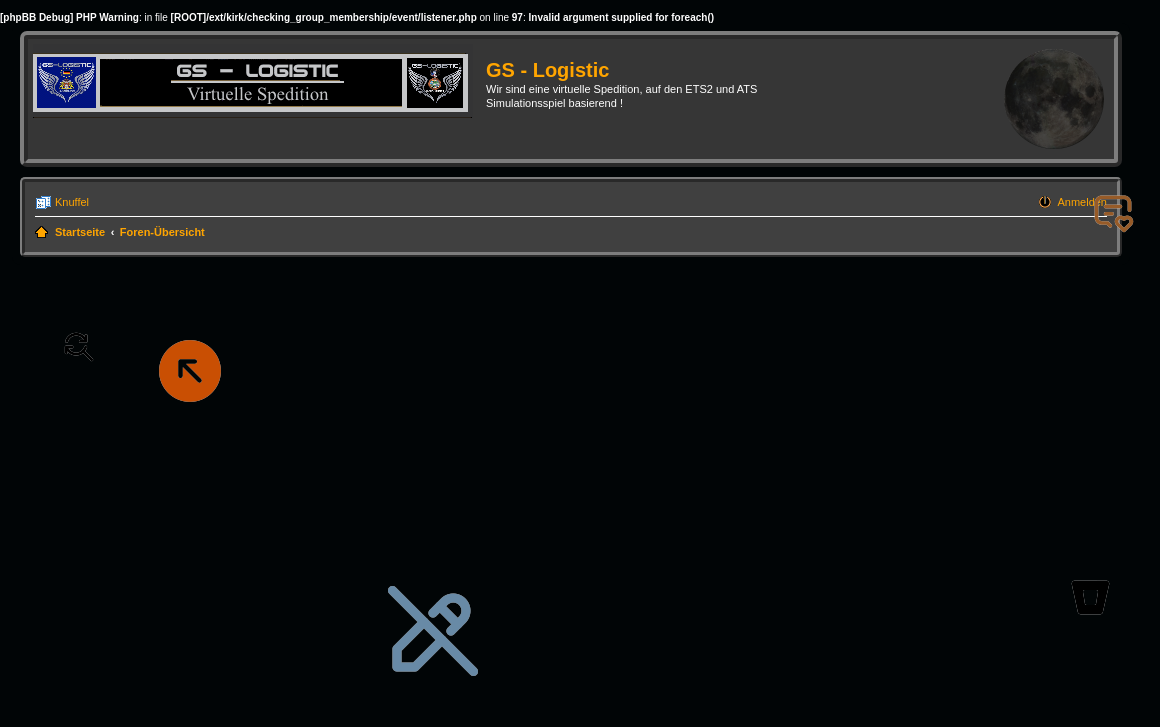 This screenshot has height=727, width=1160. Describe the element at coordinates (433, 631) in the screenshot. I see `editing is disabled` at that location.